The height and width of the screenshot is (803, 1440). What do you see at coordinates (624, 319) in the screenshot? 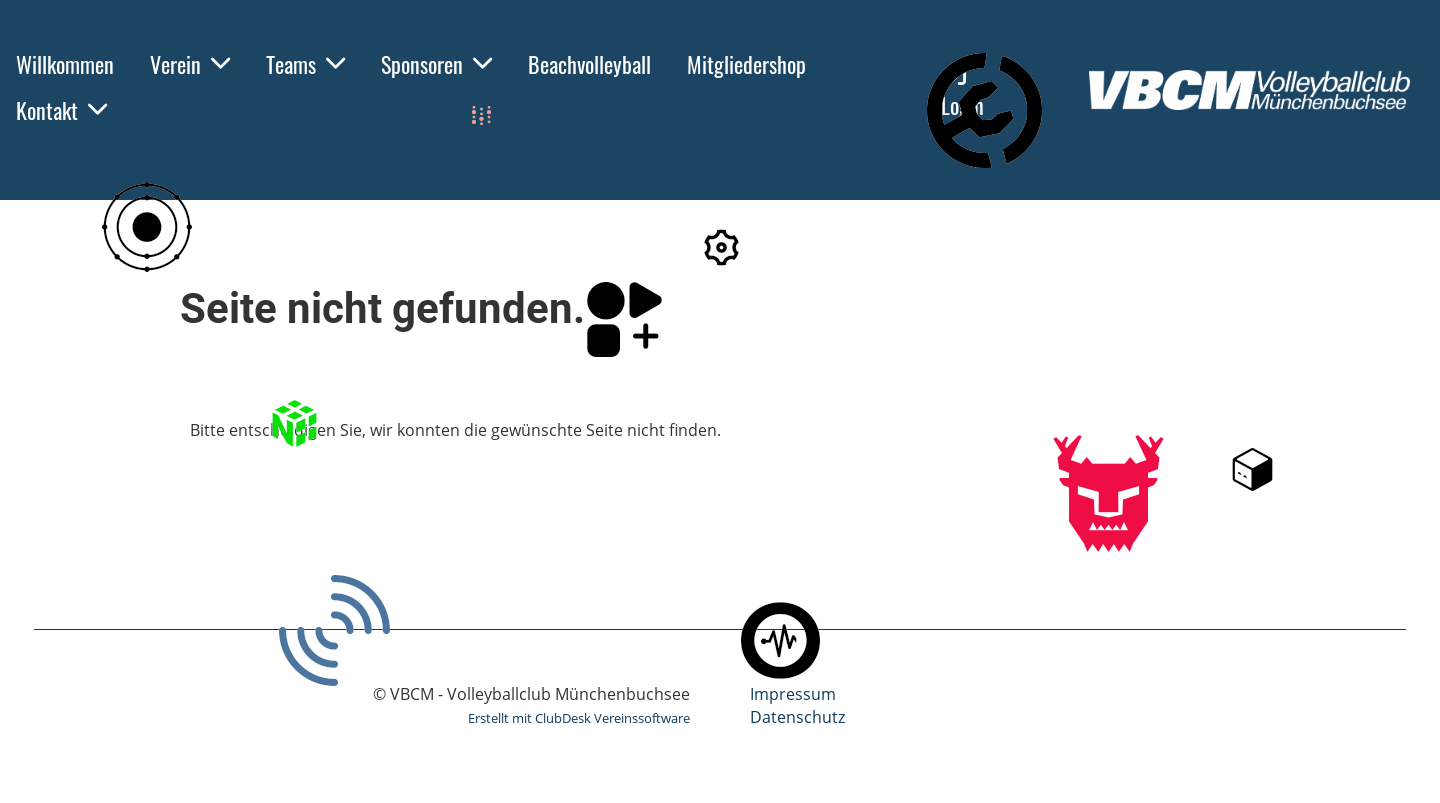
I see `open the flathub app store` at bounding box center [624, 319].